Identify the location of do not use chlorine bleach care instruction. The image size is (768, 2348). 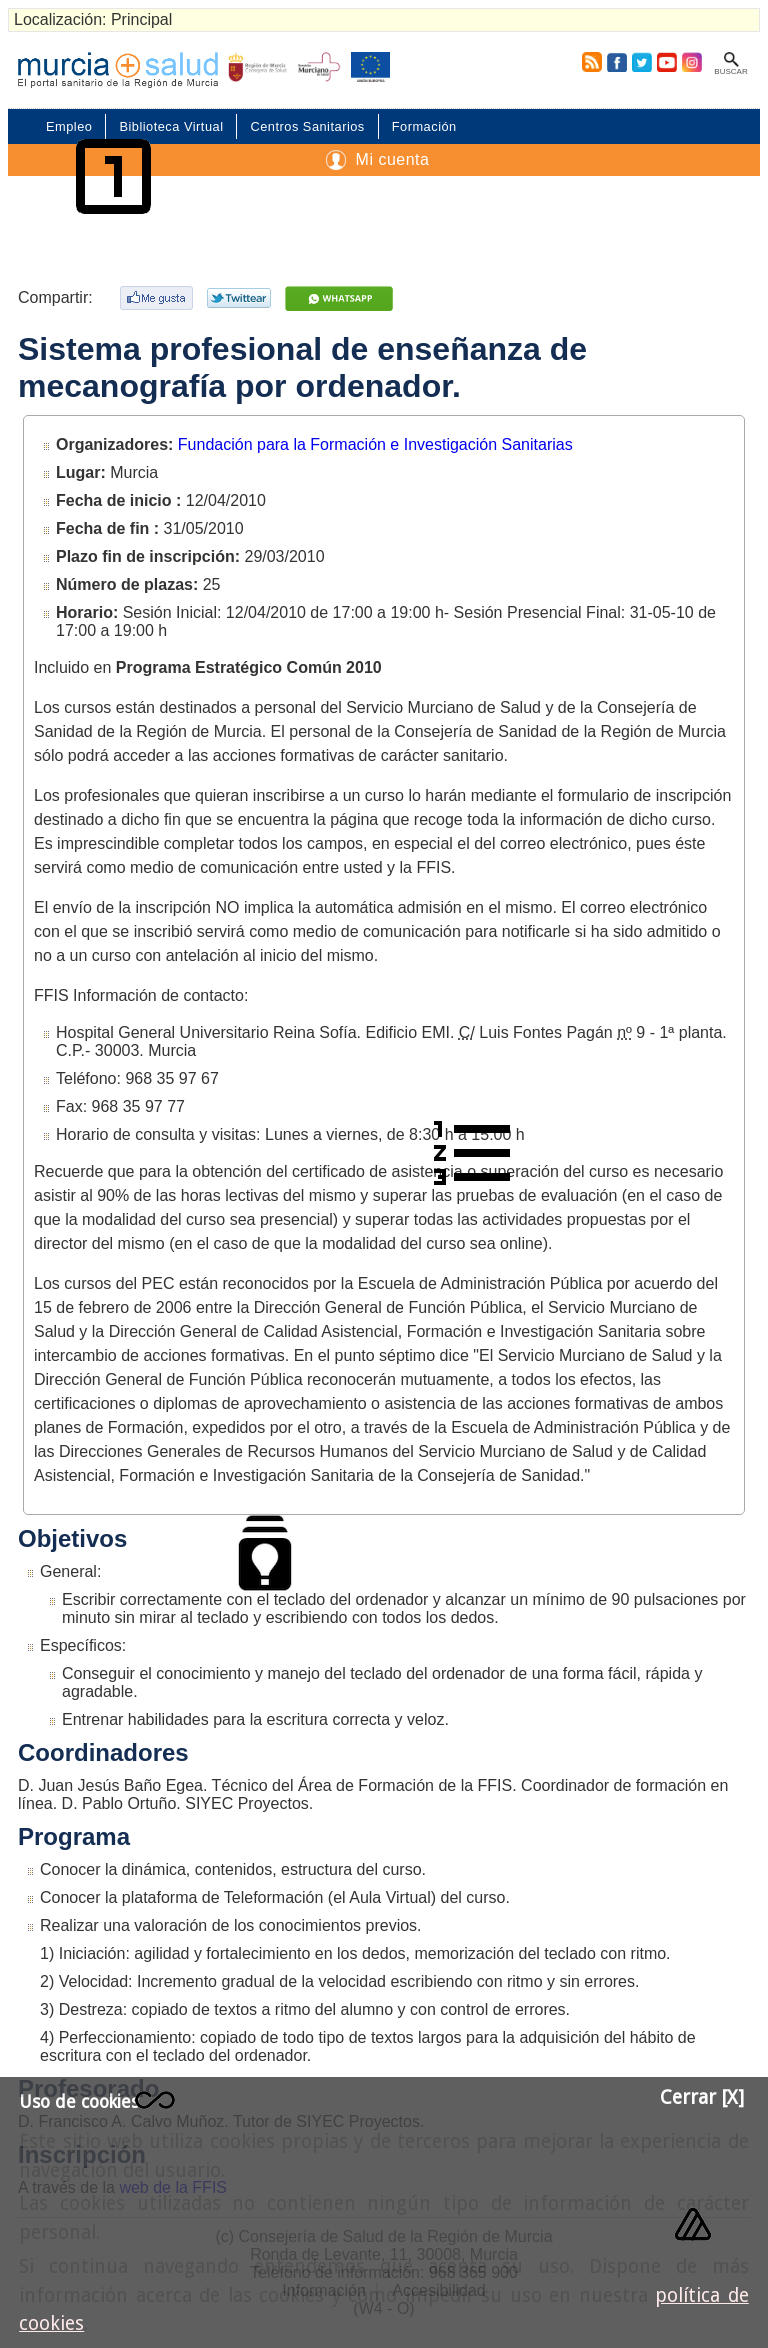
(693, 2226).